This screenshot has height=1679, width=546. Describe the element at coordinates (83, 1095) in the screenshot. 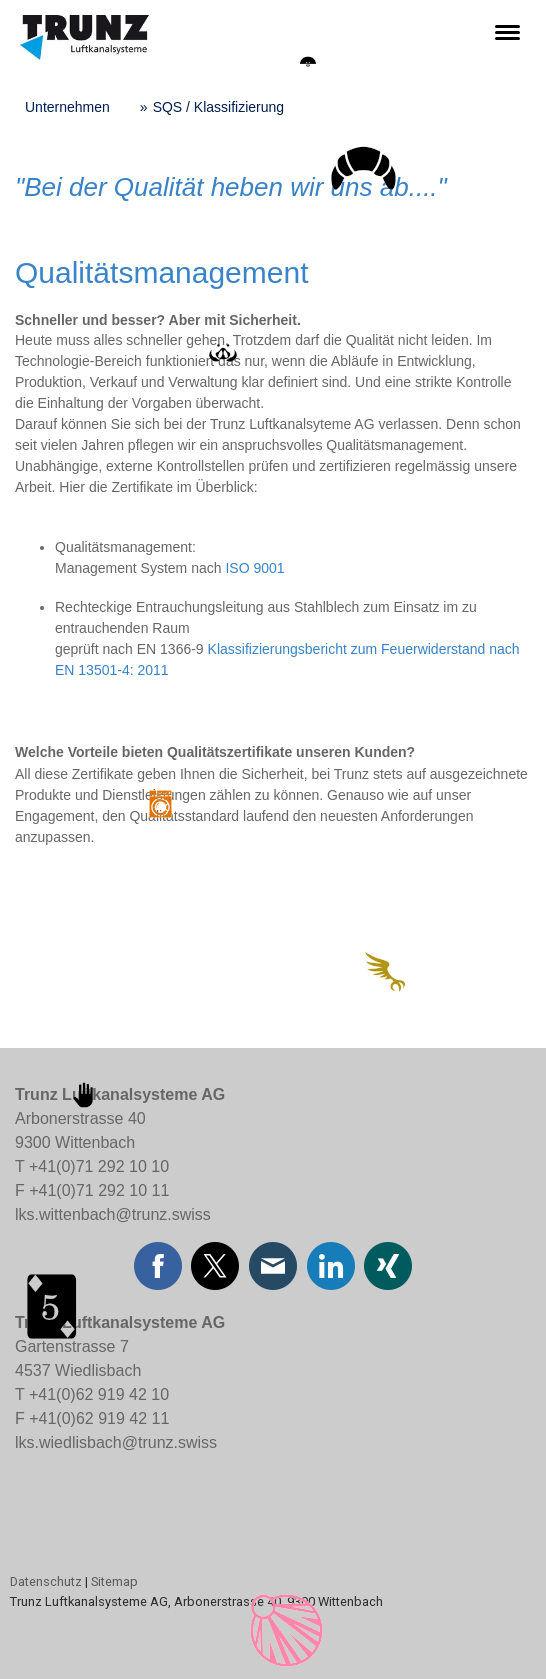

I see `stop or pause current action` at that location.